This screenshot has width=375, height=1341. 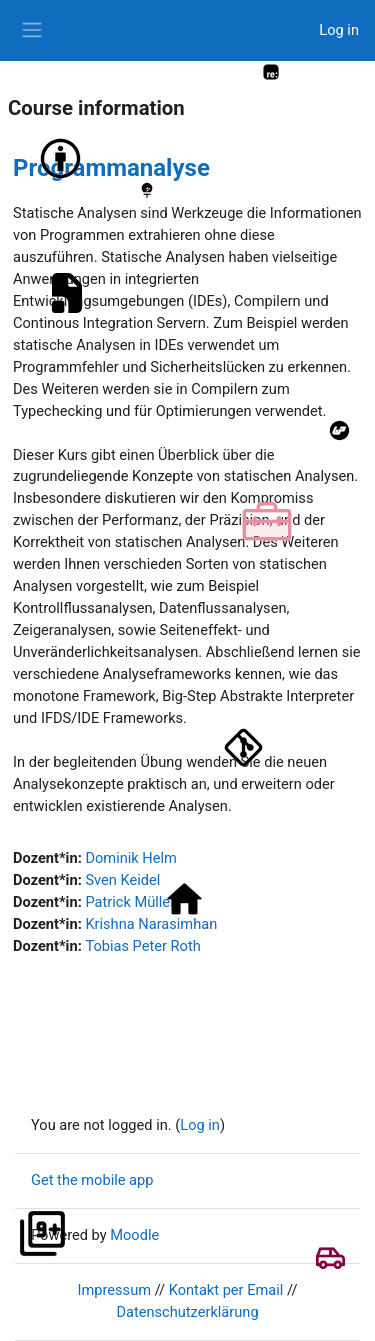 What do you see at coordinates (147, 190) in the screenshot?
I see `access golf or sports-related features` at bounding box center [147, 190].